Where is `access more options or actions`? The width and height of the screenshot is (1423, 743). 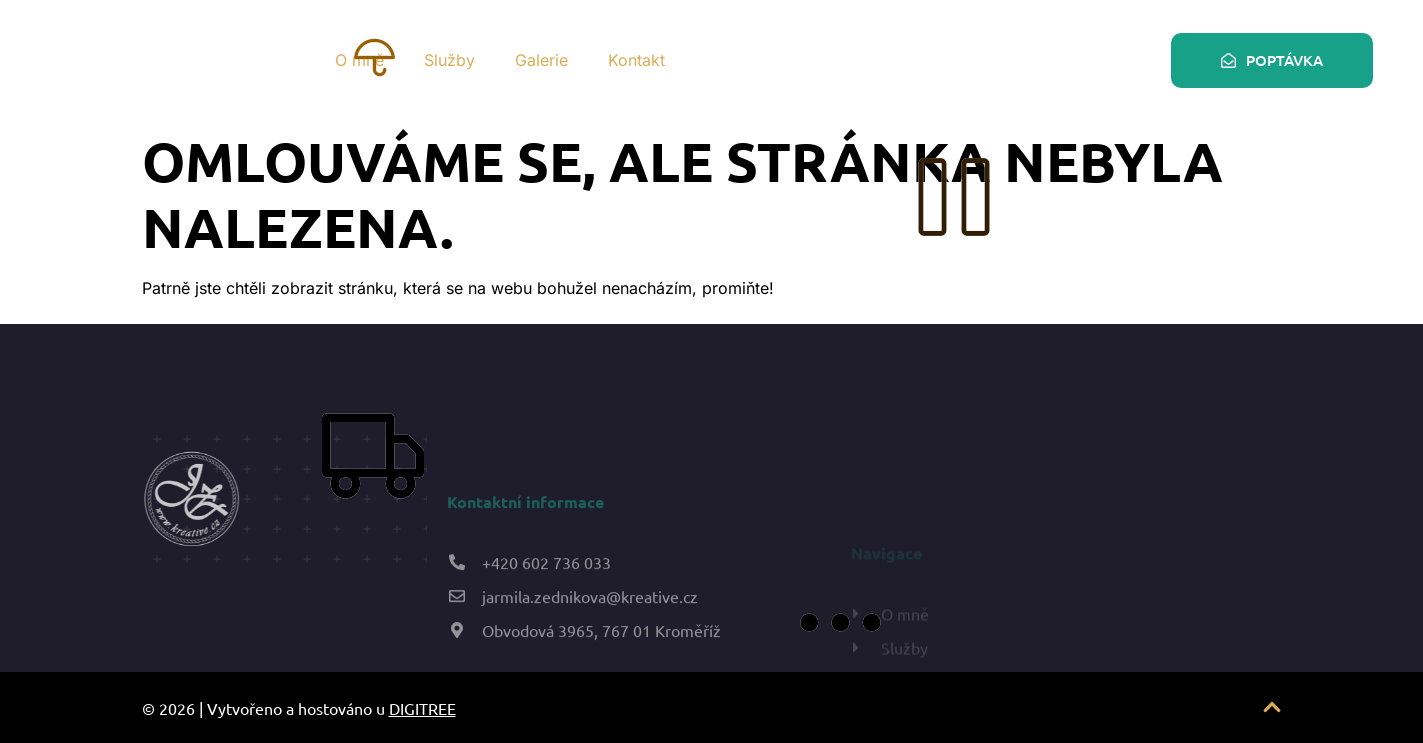
access more options or actions is located at coordinates (840, 622).